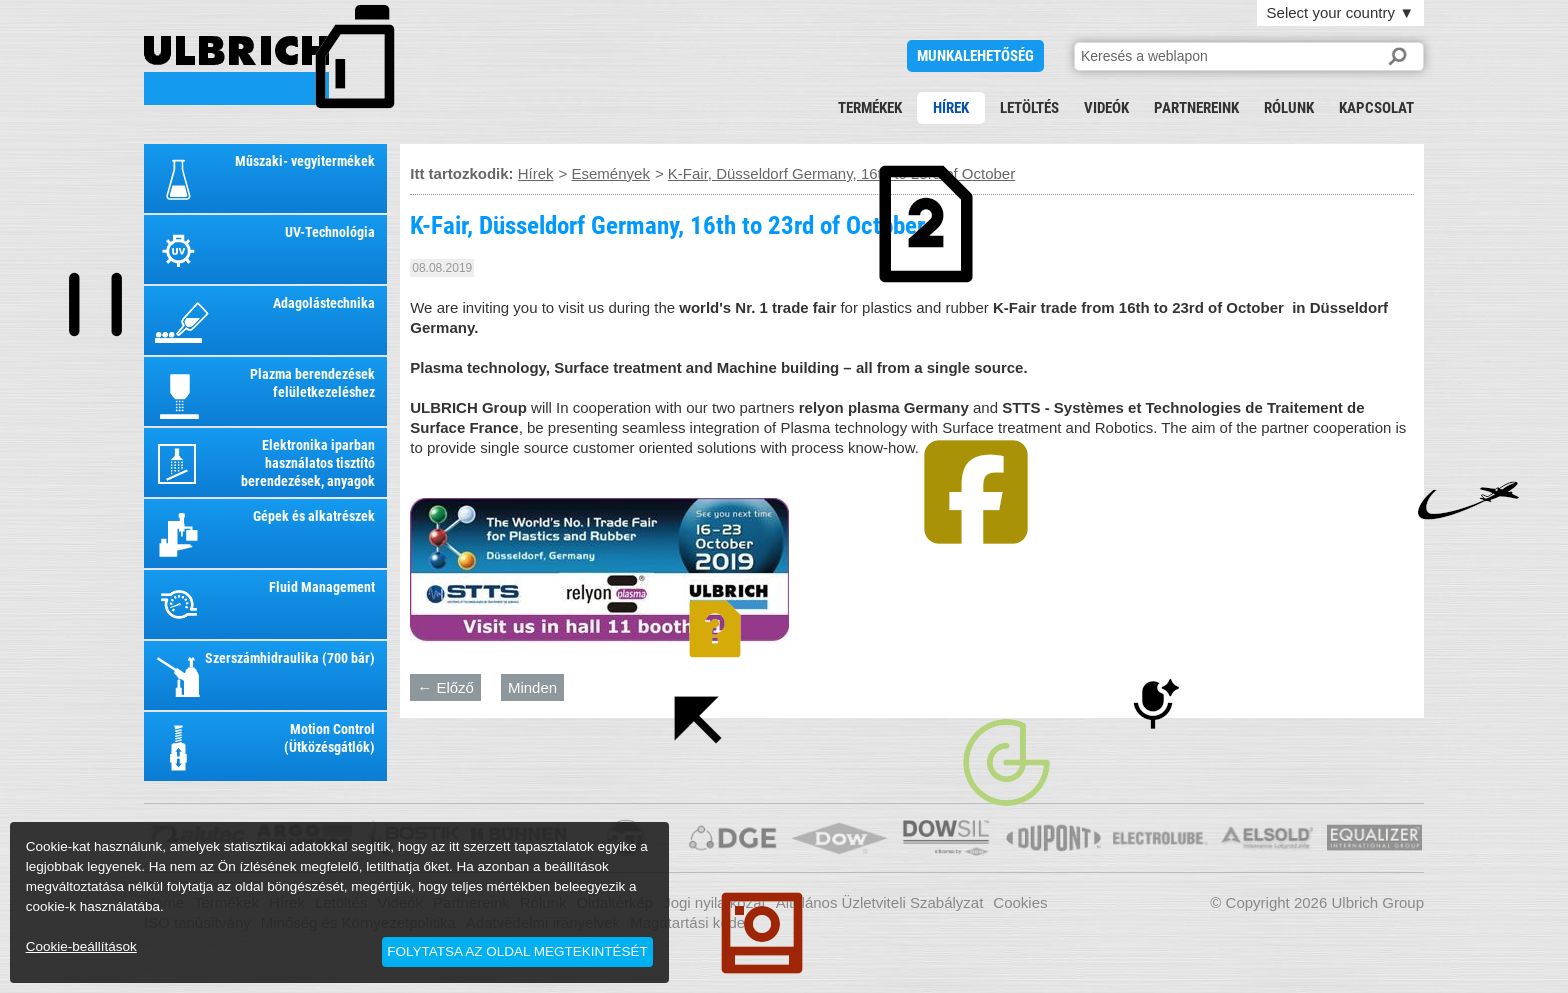  Describe the element at coordinates (1468, 500) in the screenshot. I see `visit the Norwegian Air website` at that location.